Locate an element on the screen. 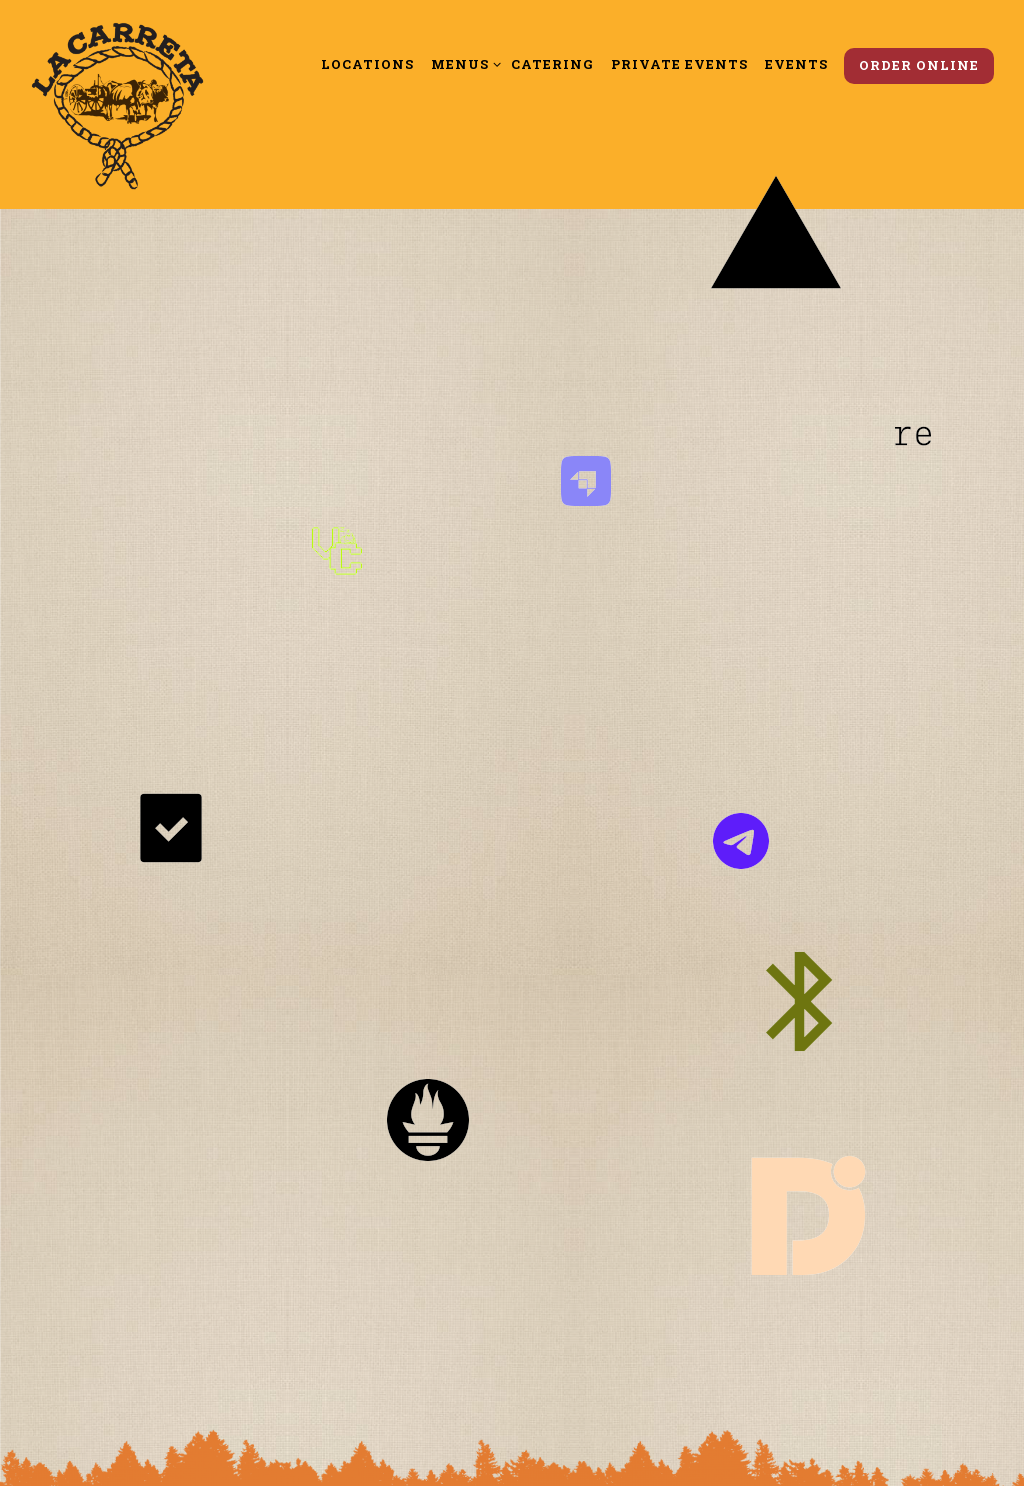 The height and width of the screenshot is (1486, 1024). open Dolibarr ERP/CRM application is located at coordinates (808, 1215).